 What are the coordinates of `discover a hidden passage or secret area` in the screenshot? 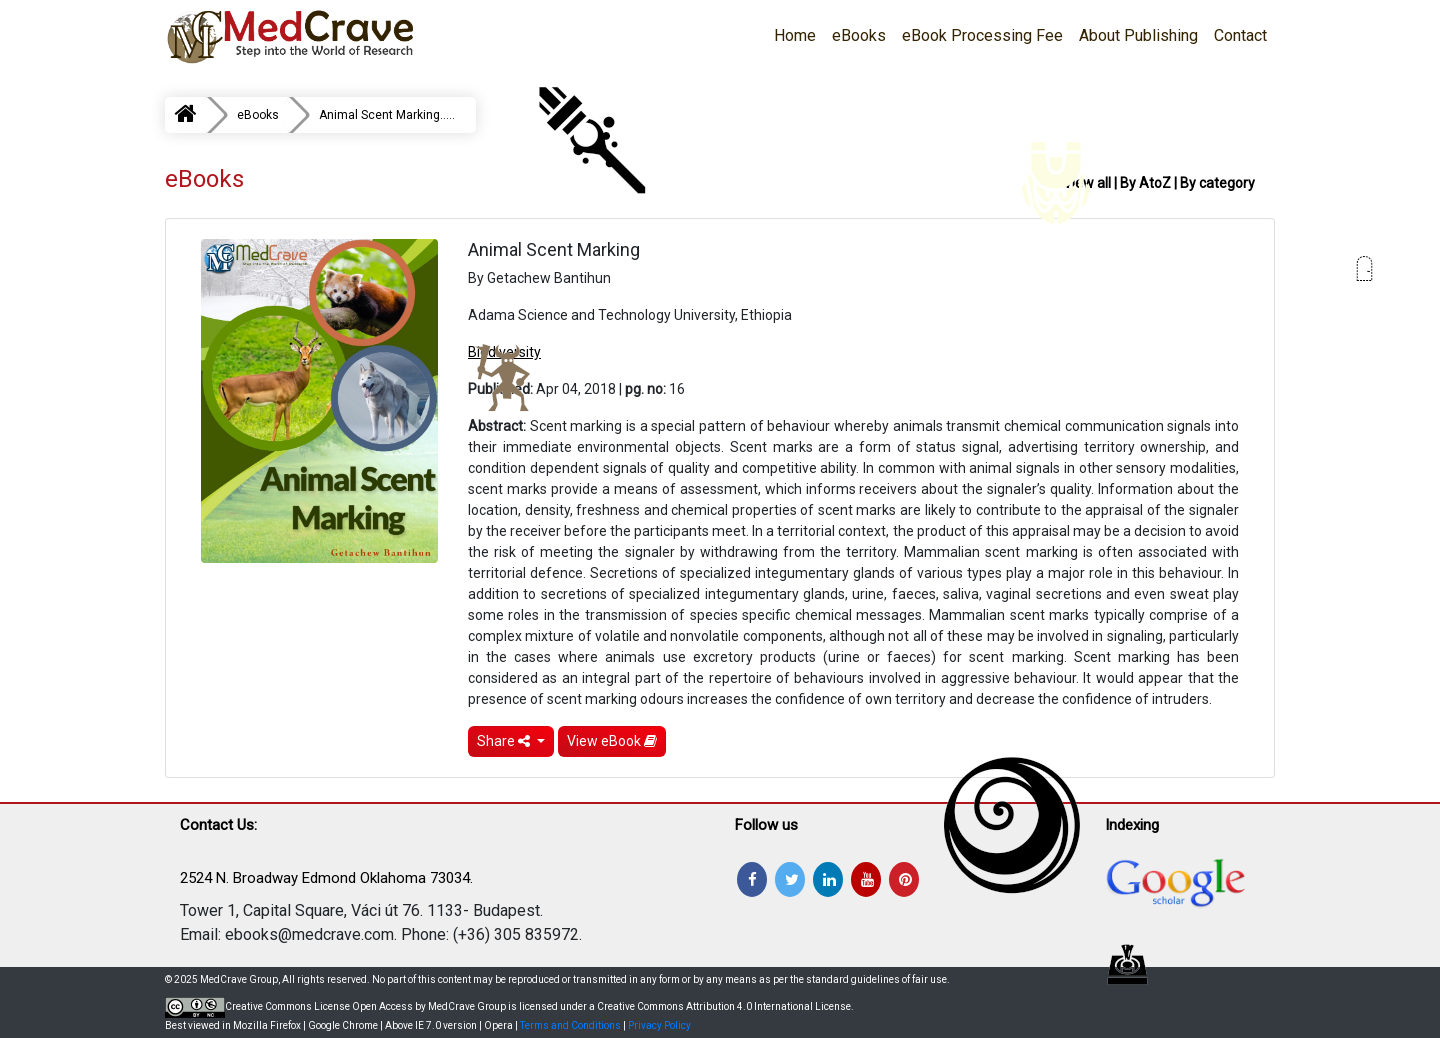 It's located at (1364, 268).